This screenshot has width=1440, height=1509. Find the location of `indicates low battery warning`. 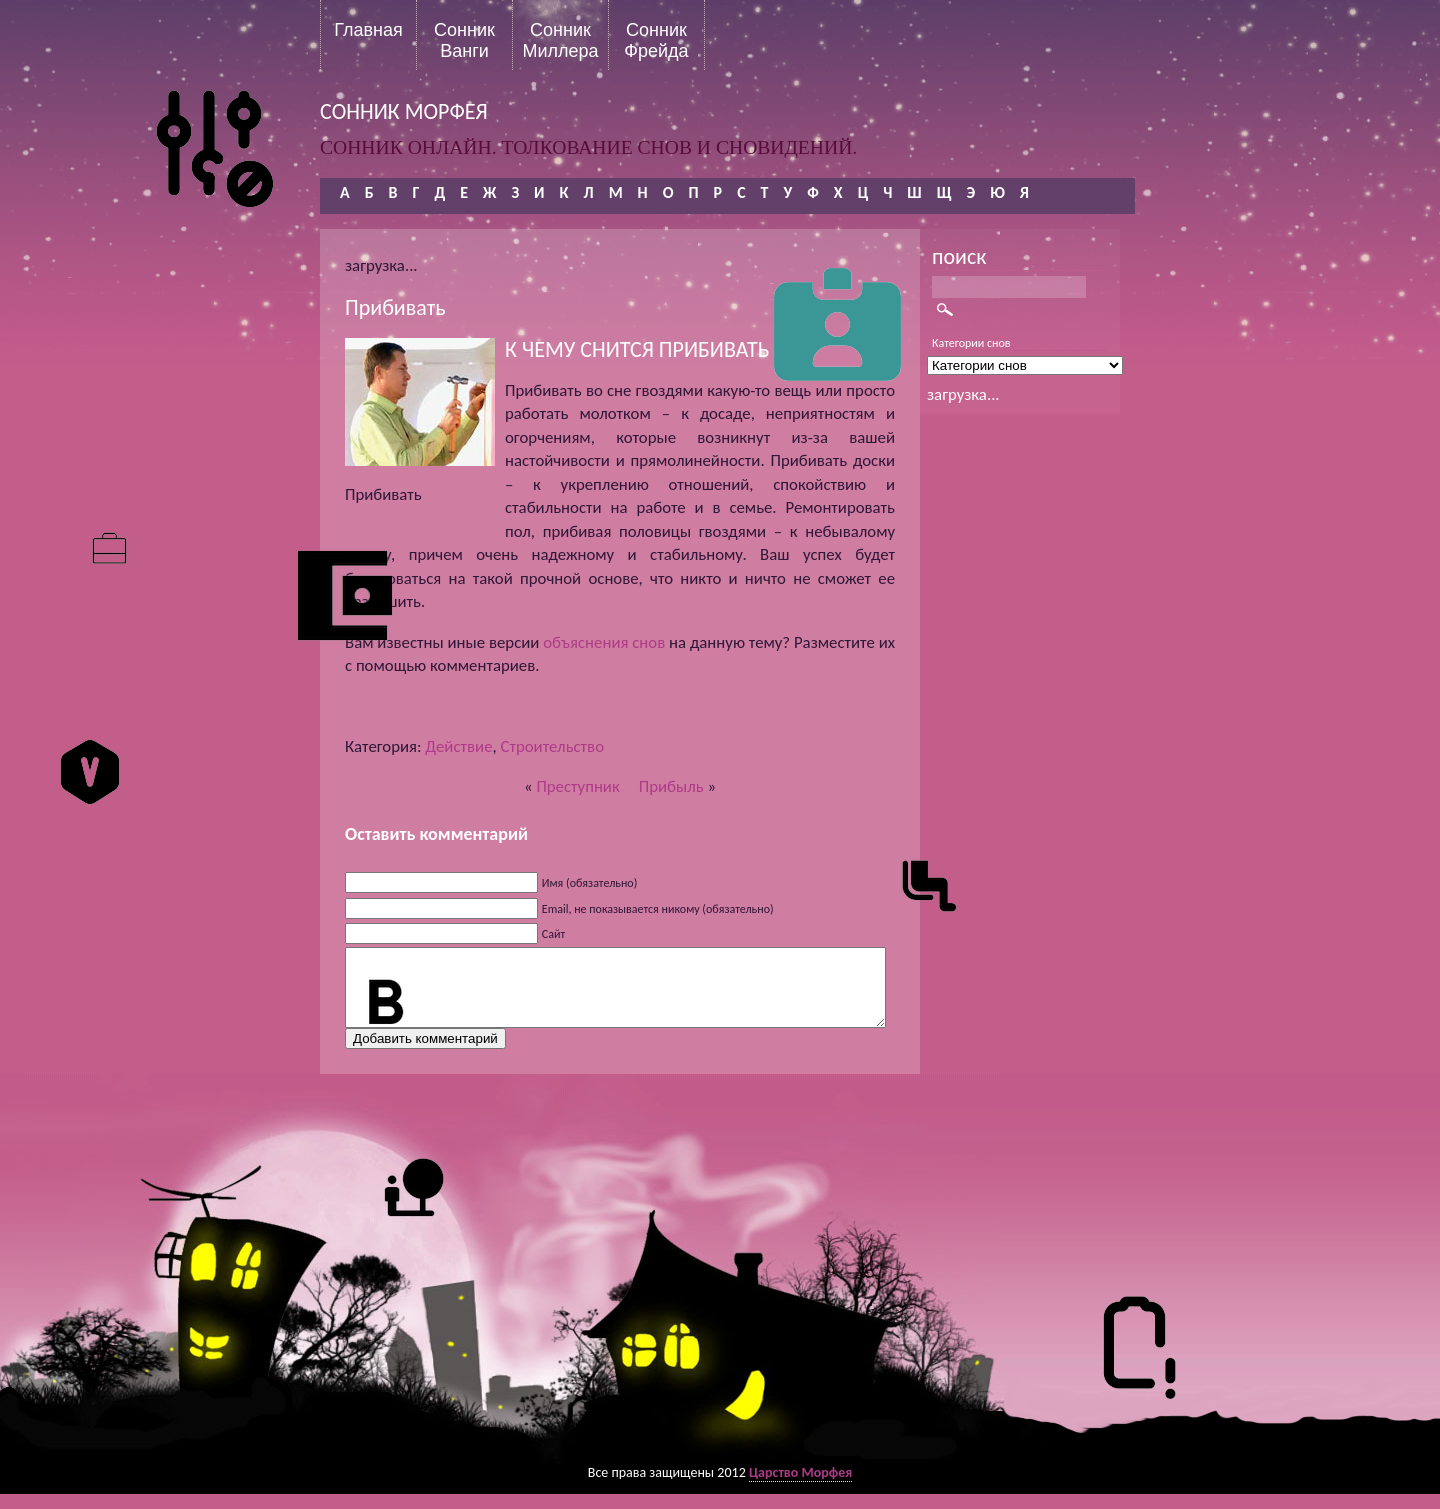

indicates low battery warning is located at coordinates (1134, 1342).